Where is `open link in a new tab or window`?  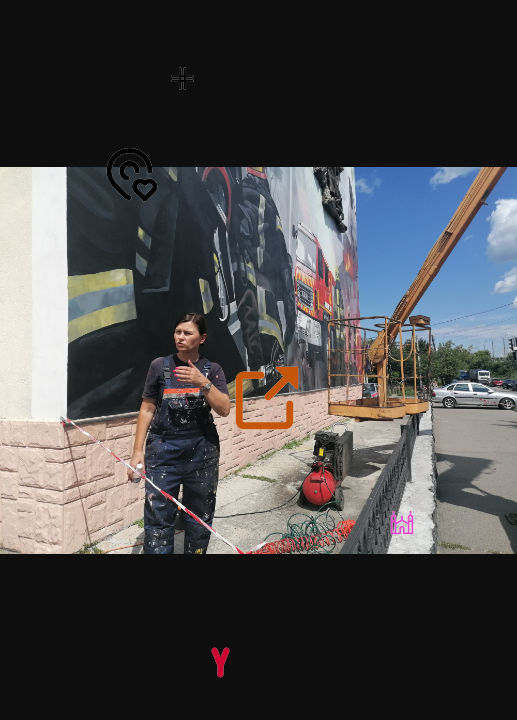 open link in a new tab or window is located at coordinates (264, 400).